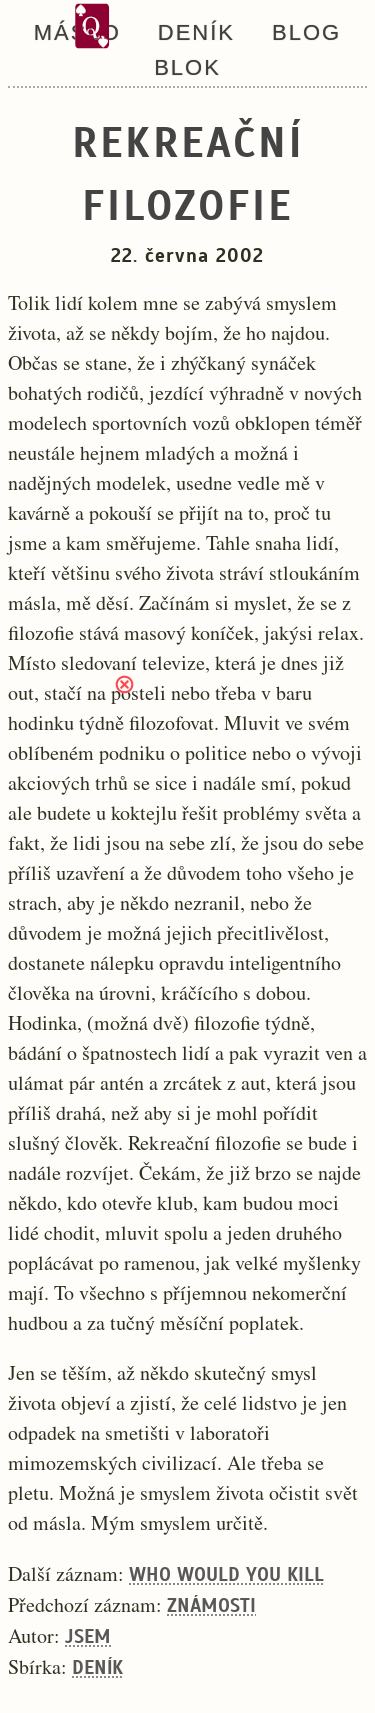 The image size is (375, 1713). I want to click on queen of spades playing card, so click(92, 26).